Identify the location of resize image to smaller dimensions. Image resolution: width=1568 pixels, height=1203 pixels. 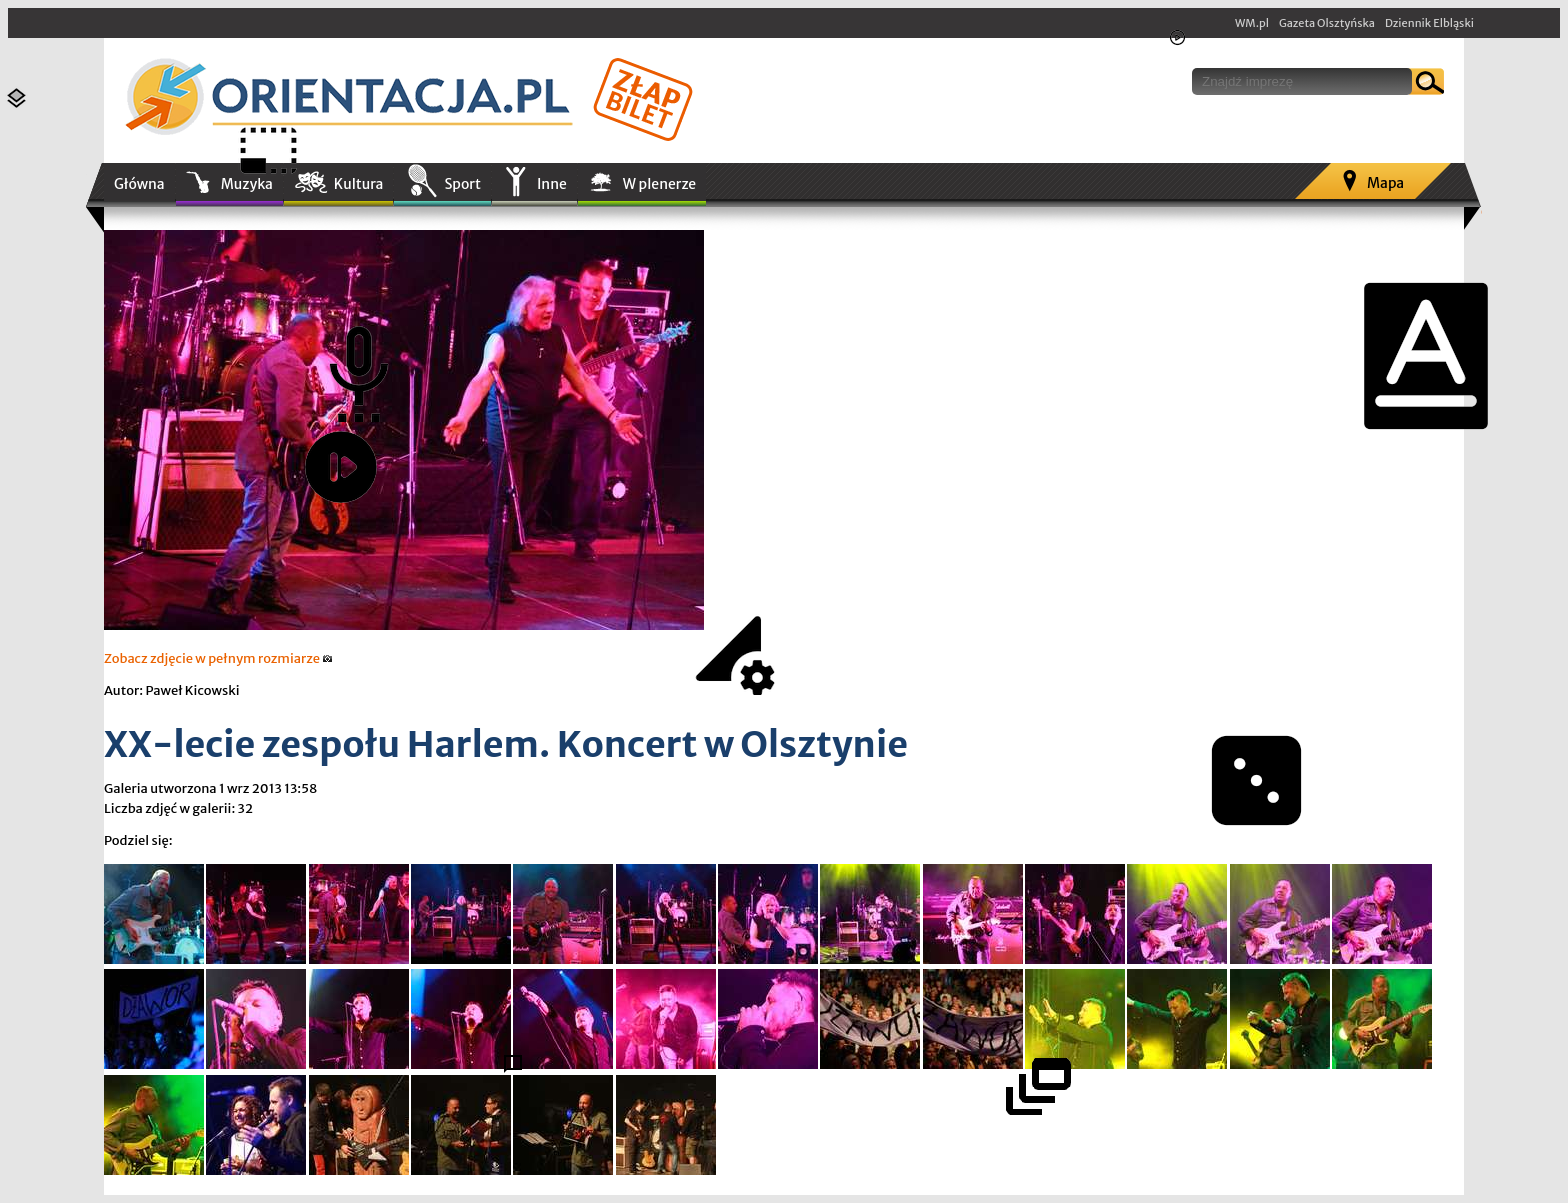
(268, 150).